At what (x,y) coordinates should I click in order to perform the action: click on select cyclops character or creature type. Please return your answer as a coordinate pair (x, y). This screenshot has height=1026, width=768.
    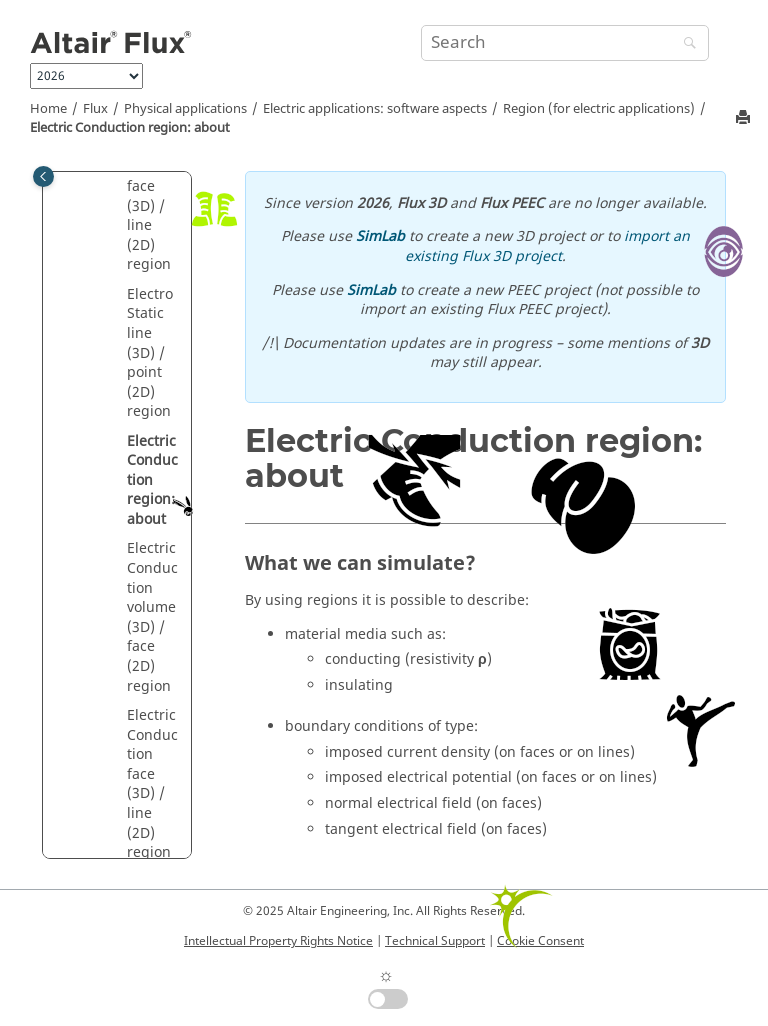
    Looking at the image, I should click on (723, 251).